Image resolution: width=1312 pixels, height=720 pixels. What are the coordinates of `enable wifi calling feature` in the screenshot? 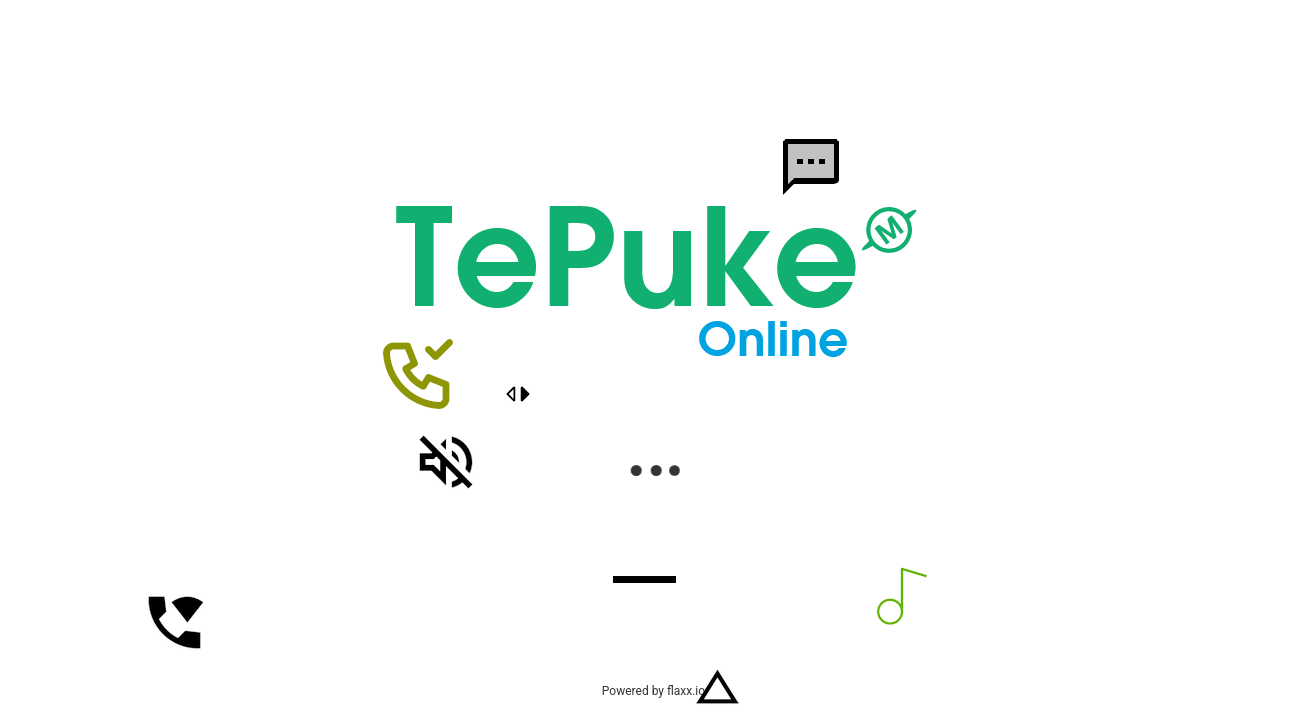 It's located at (174, 622).